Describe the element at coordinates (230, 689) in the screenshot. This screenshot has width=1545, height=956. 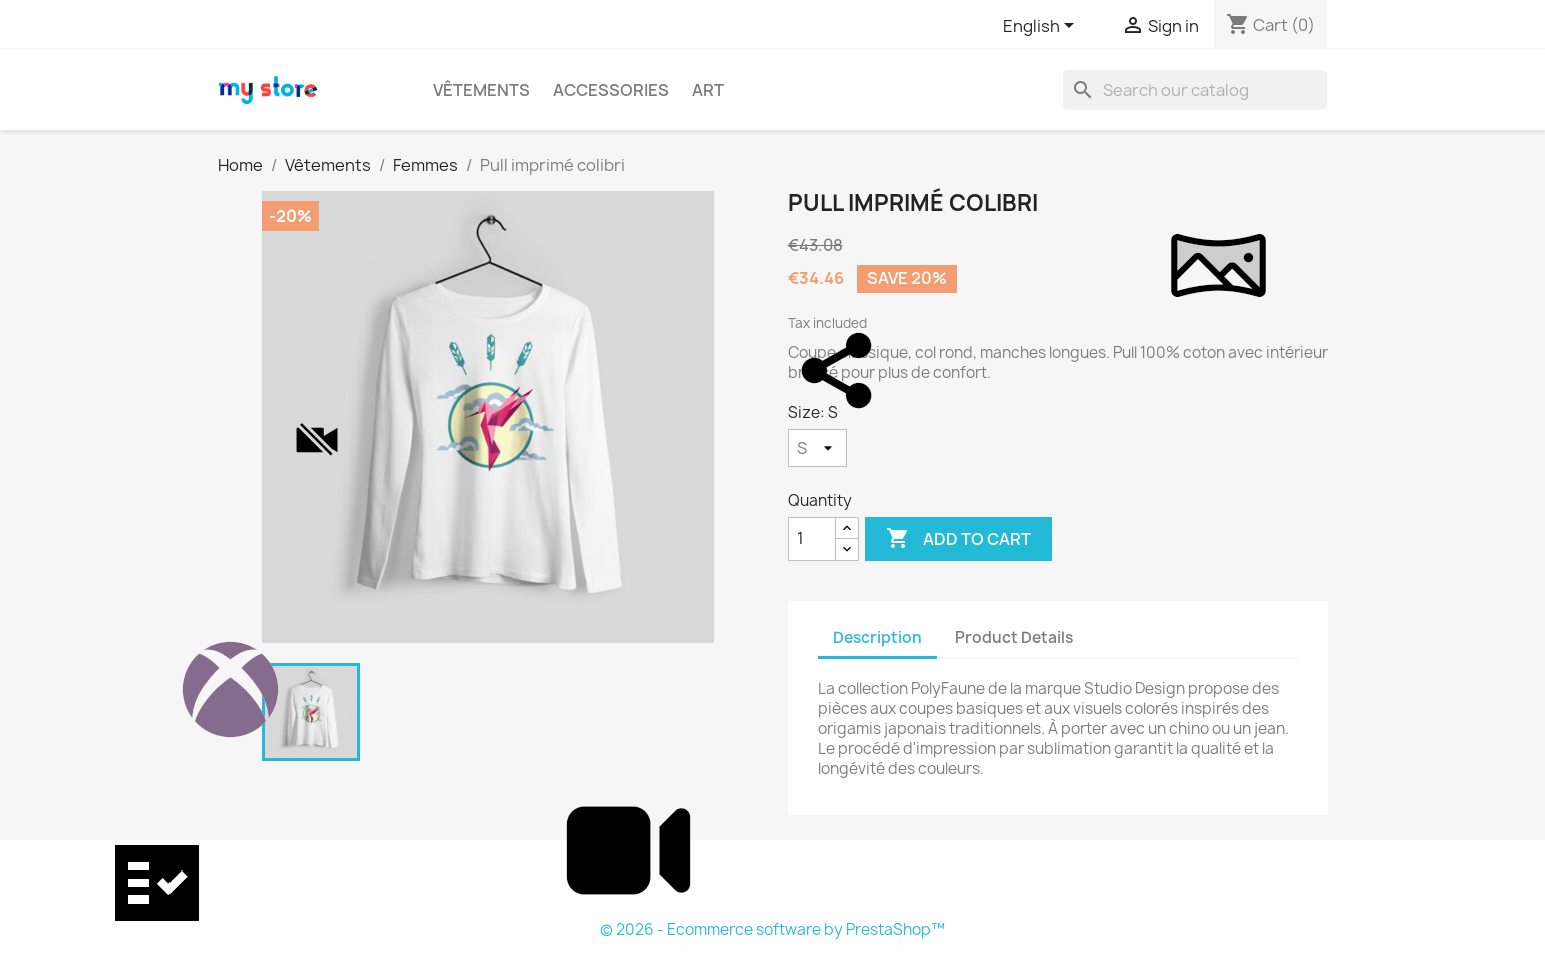
I see `open Xbox app` at that location.